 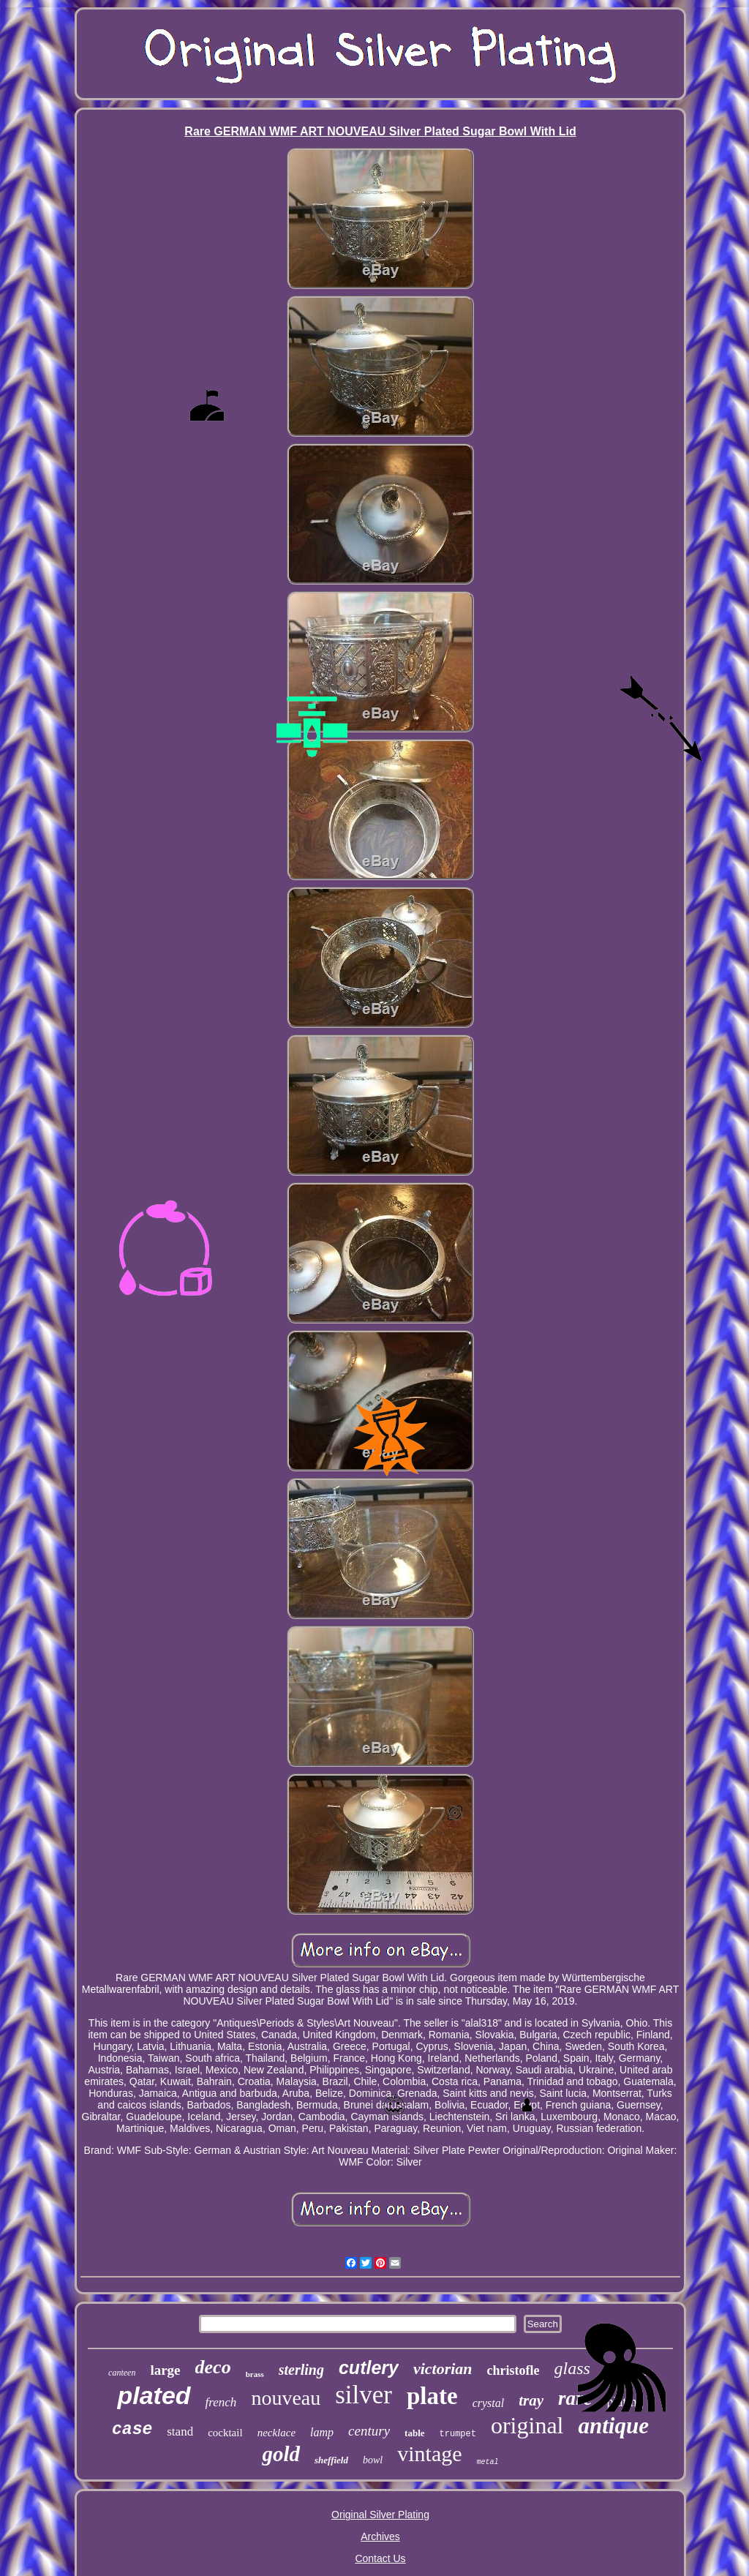 I want to click on add extra time or extend a timer, so click(x=390, y=1436).